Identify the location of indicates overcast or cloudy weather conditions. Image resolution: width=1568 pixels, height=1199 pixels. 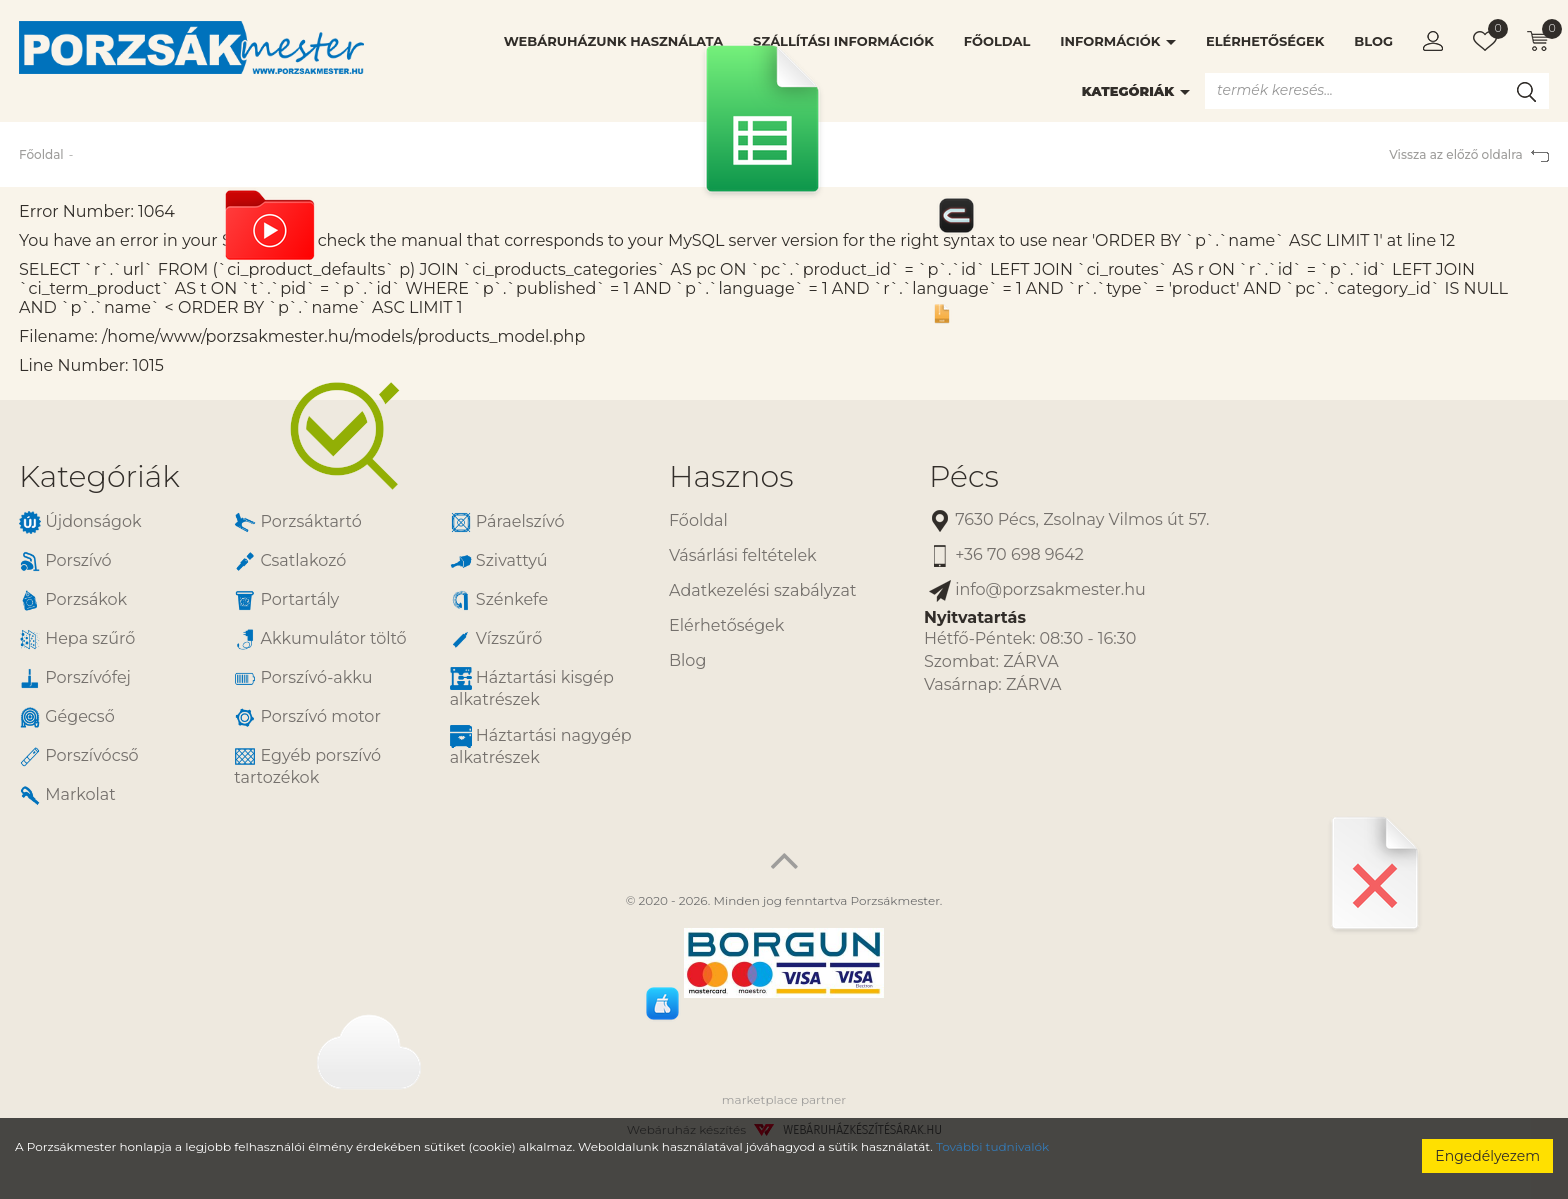
(369, 1052).